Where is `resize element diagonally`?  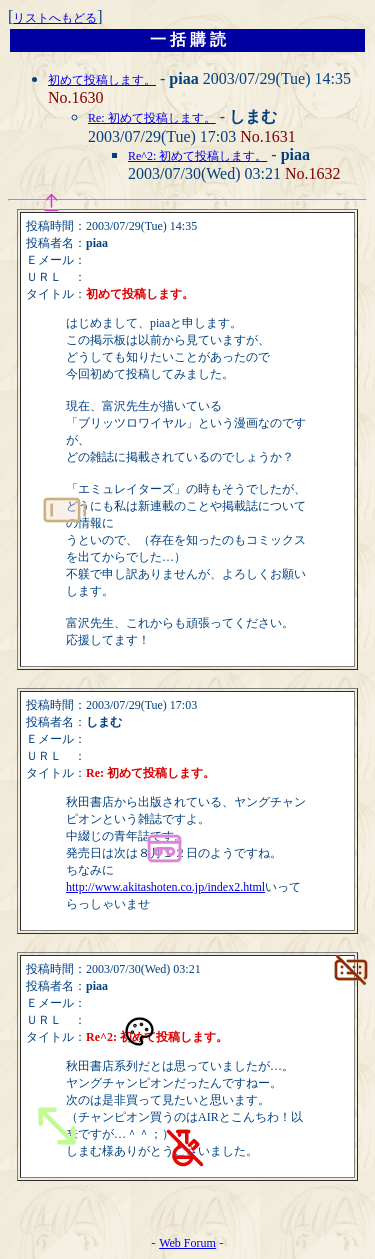 resize element diagonally is located at coordinates (57, 1126).